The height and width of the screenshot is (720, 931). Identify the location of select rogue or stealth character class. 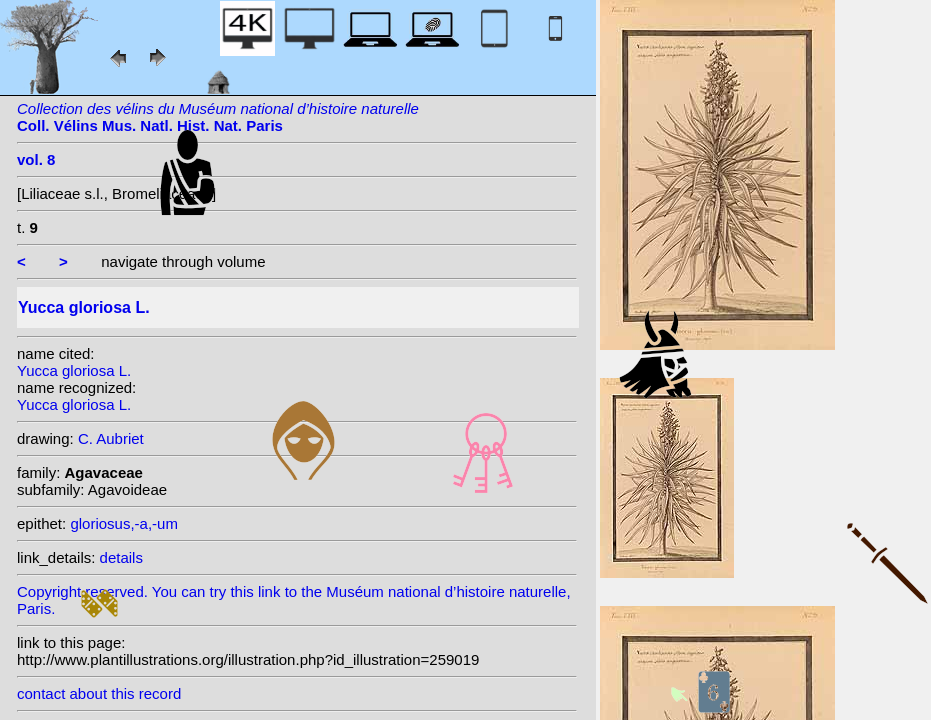
(303, 440).